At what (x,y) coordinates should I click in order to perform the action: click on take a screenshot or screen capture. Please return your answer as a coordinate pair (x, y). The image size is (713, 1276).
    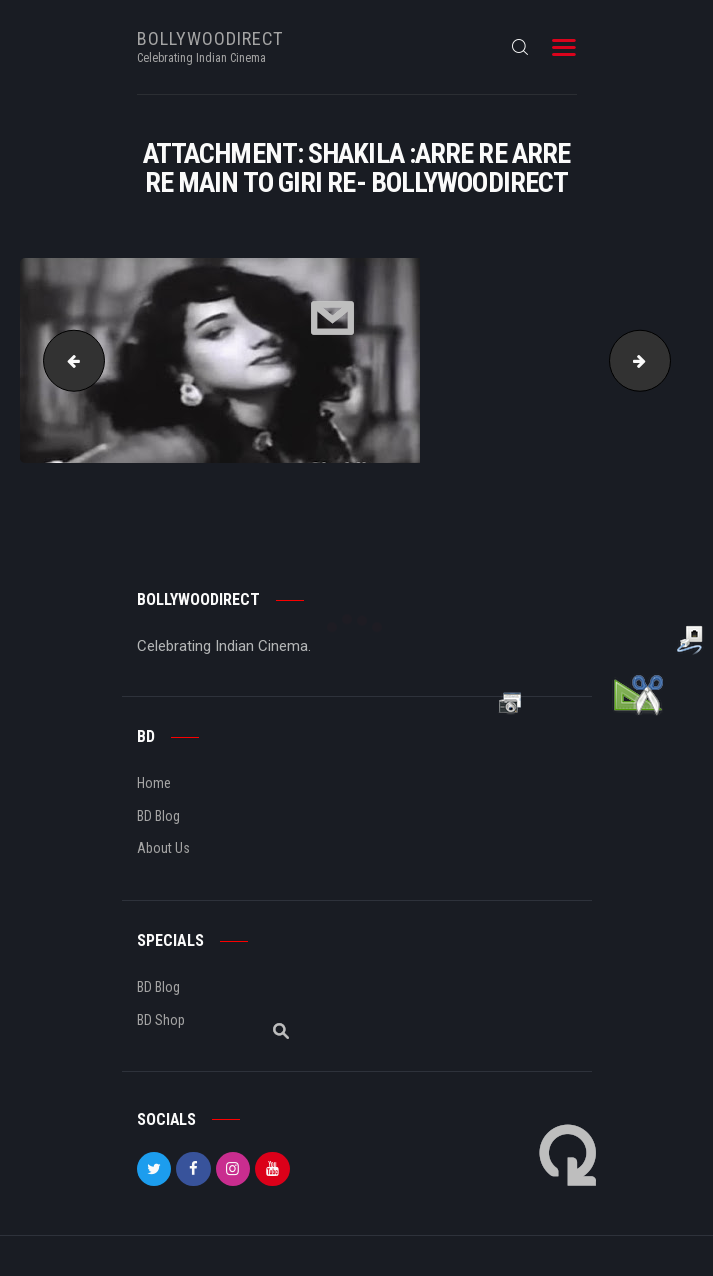
    Looking at the image, I should click on (510, 703).